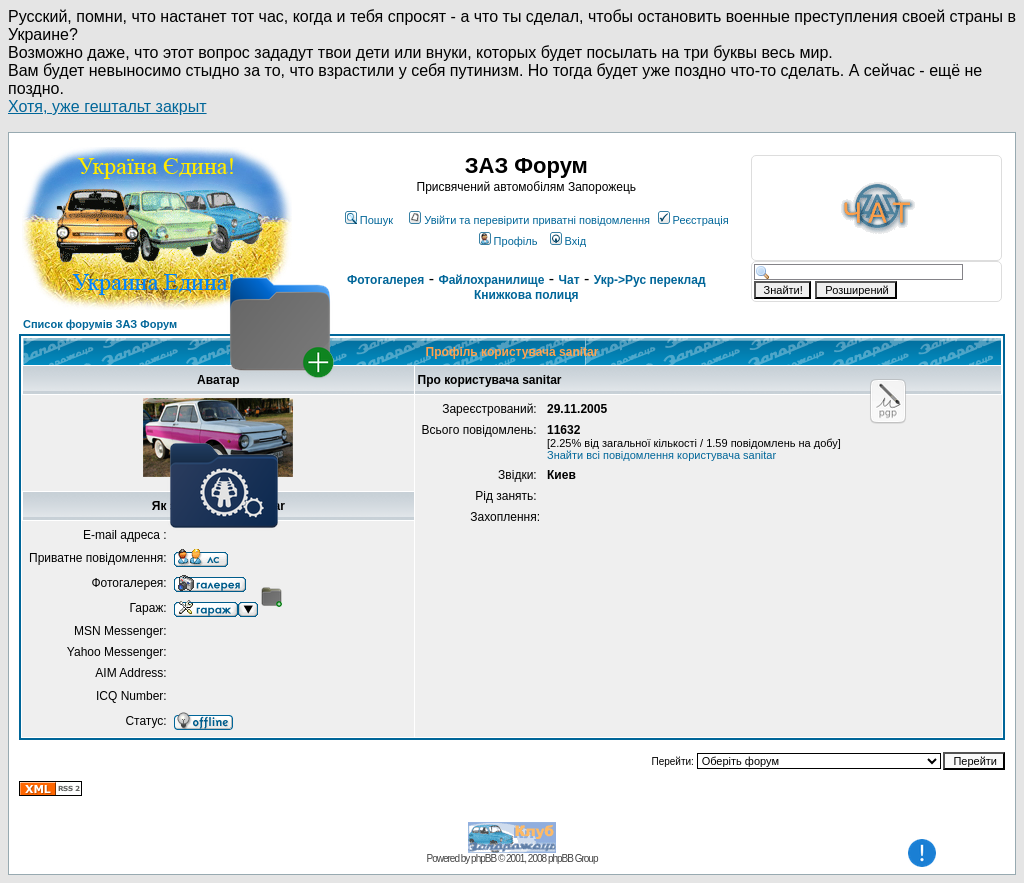 This screenshot has height=883, width=1024. I want to click on mark email as important, so click(922, 853).